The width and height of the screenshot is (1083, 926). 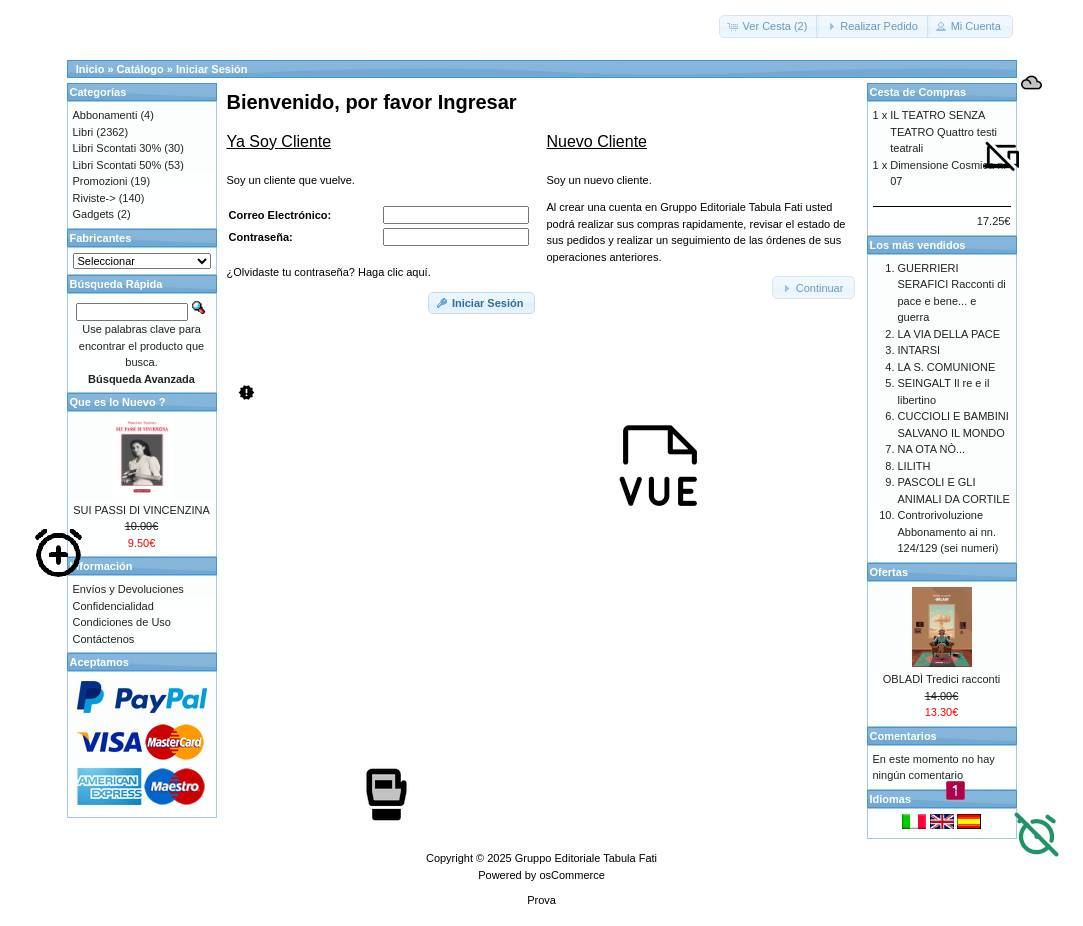 What do you see at coordinates (1036, 834) in the screenshot?
I see `disable or turn off alarm` at bounding box center [1036, 834].